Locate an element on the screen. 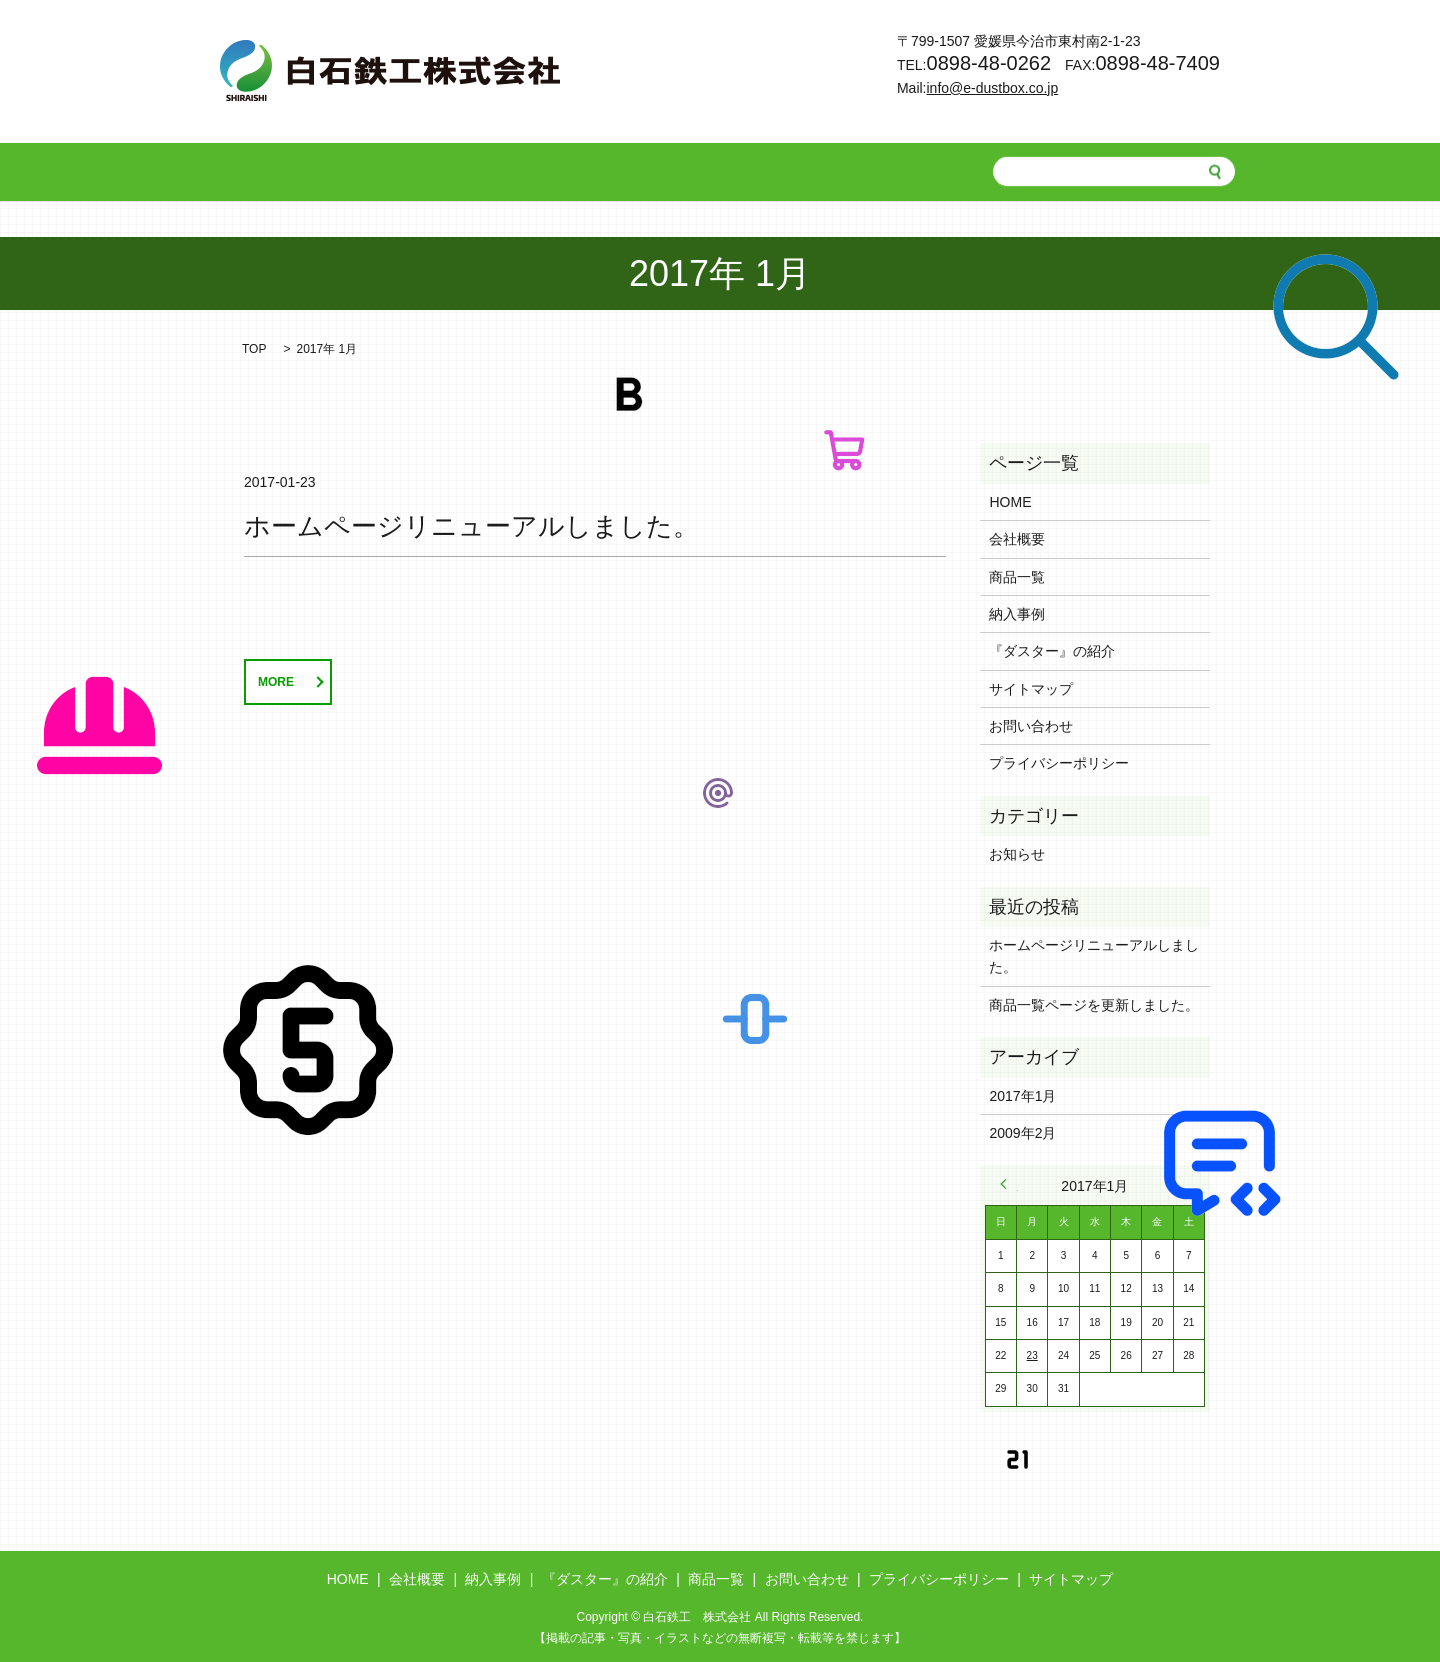 This screenshot has height=1662, width=1440. view code snippets in chat is located at coordinates (1219, 1160).